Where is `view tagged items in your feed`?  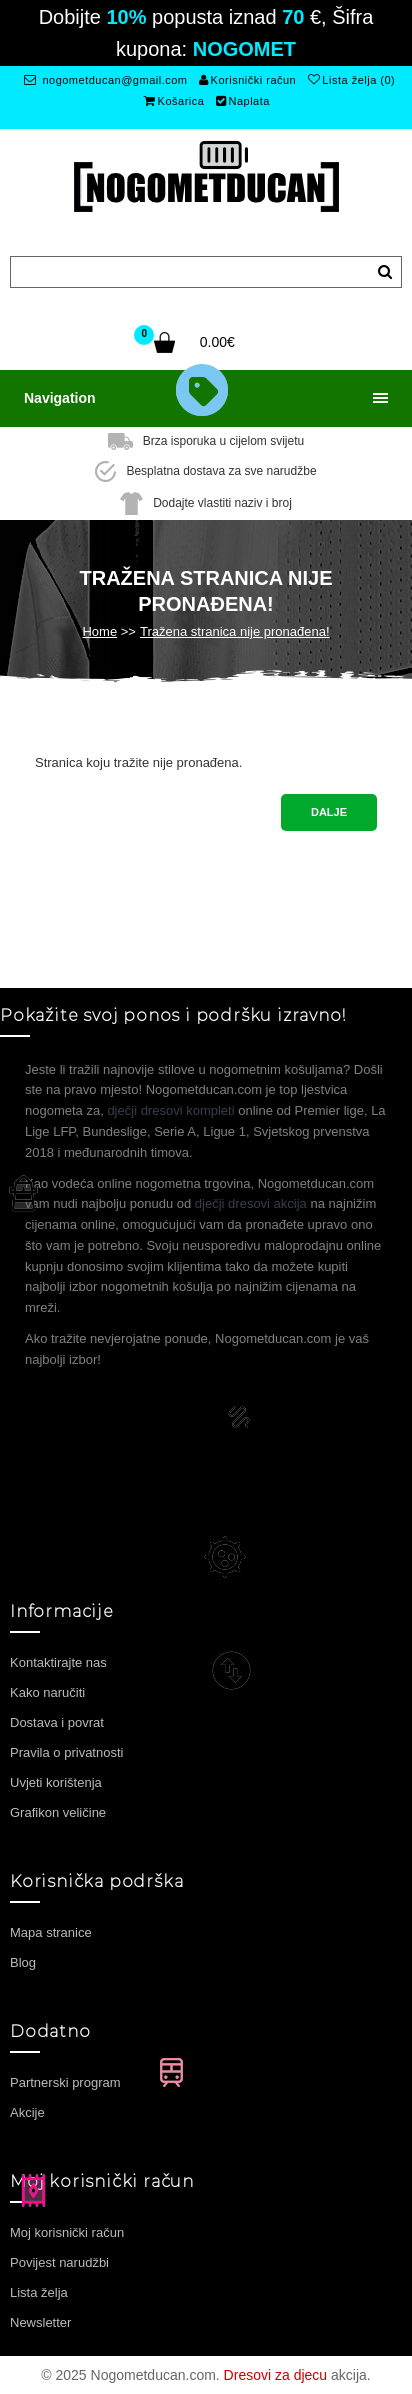 view tagged items in your feed is located at coordinates (202, 390).